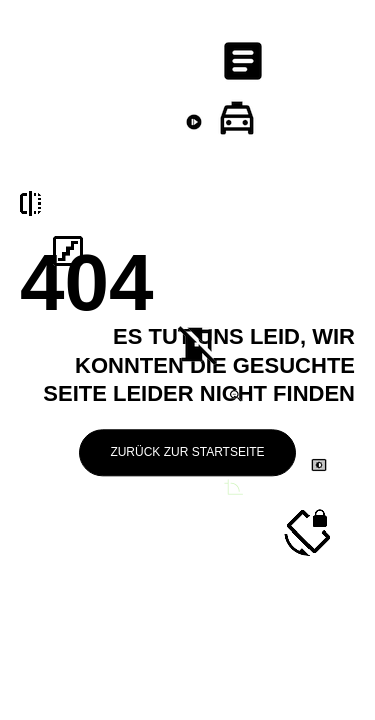  What do you see at coordinates (237, 118) in the screenshot?
I see `request a taxi or rideshare` at bounding box center [237, 118].